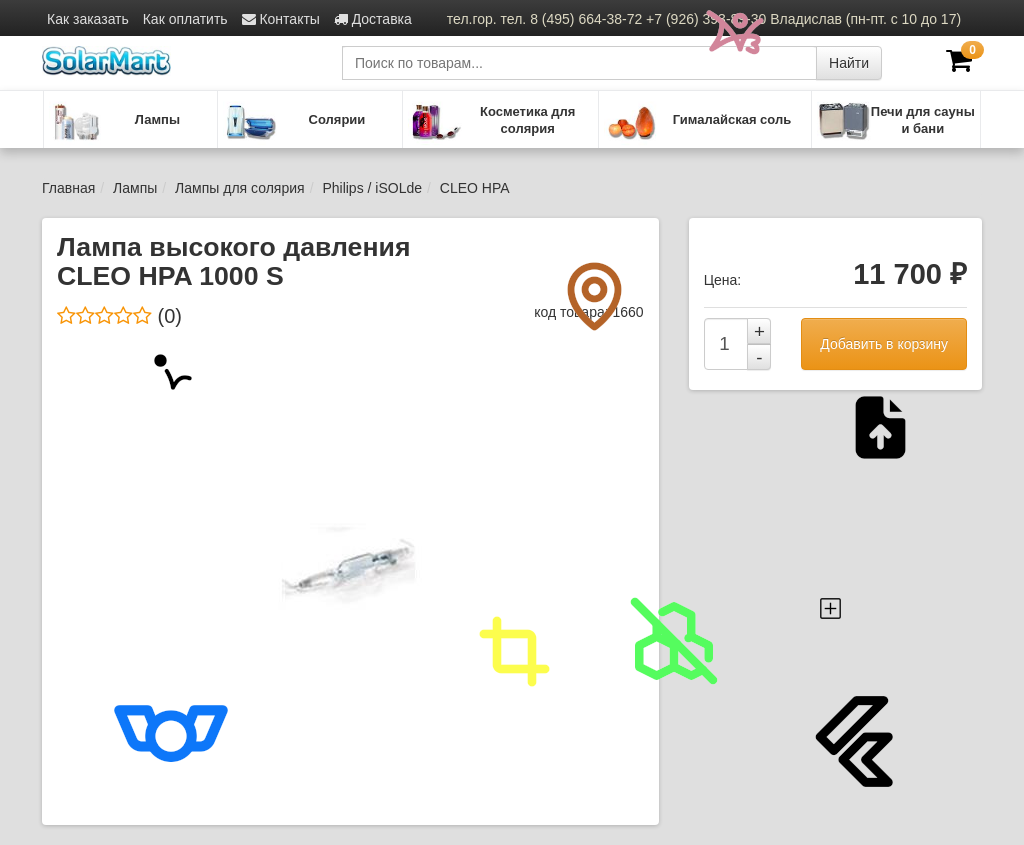  I want to click on disable hexagonal grid or honeycomb view, so click(674, 641).